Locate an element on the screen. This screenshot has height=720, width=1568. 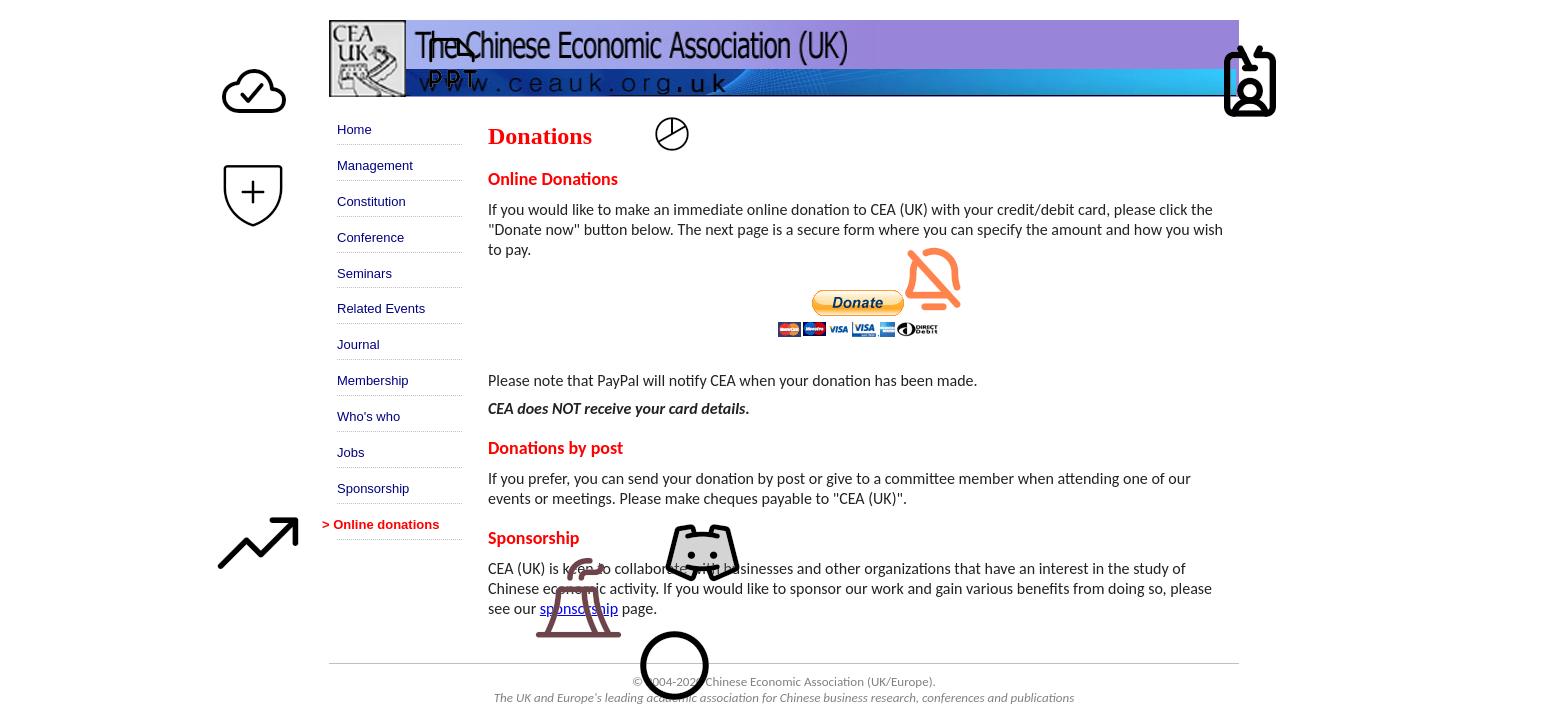
open discord is located at coordinates (702, 551).